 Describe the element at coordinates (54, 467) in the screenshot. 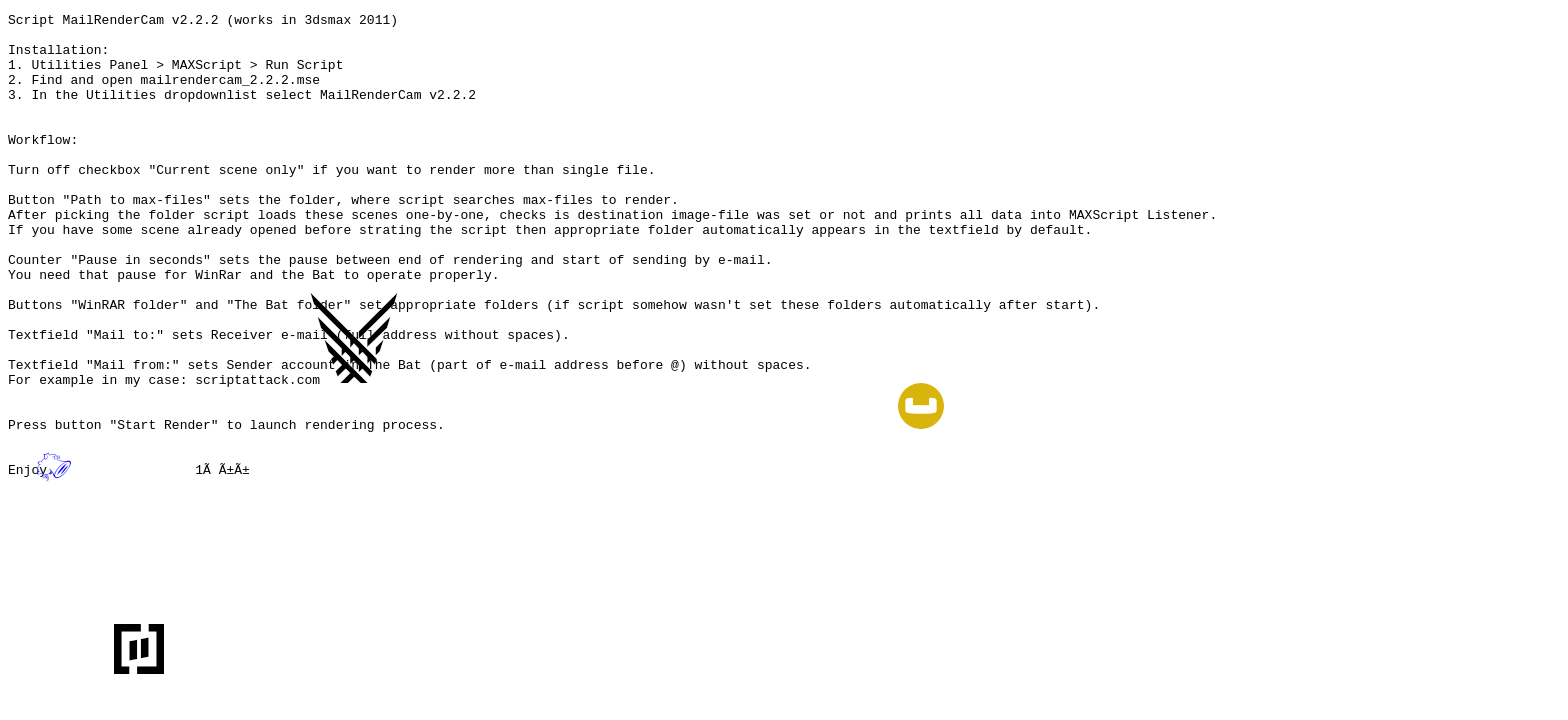

I see `snort network intrusion detection system logo` at that location.